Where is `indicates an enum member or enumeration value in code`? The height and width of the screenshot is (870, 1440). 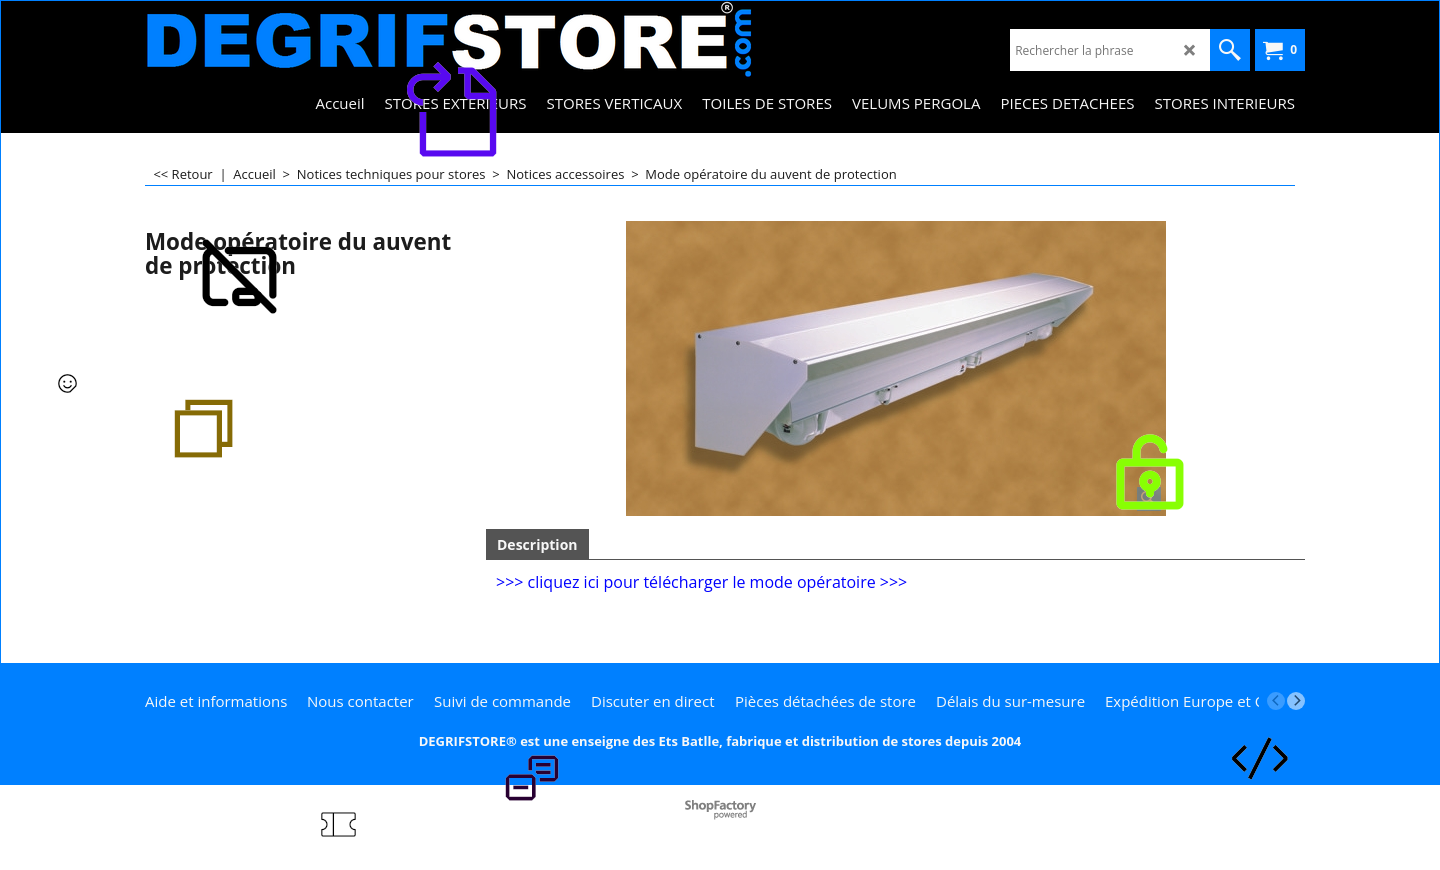
indicates an enum member or enumeration value in code is located at coordinates (532, 778).